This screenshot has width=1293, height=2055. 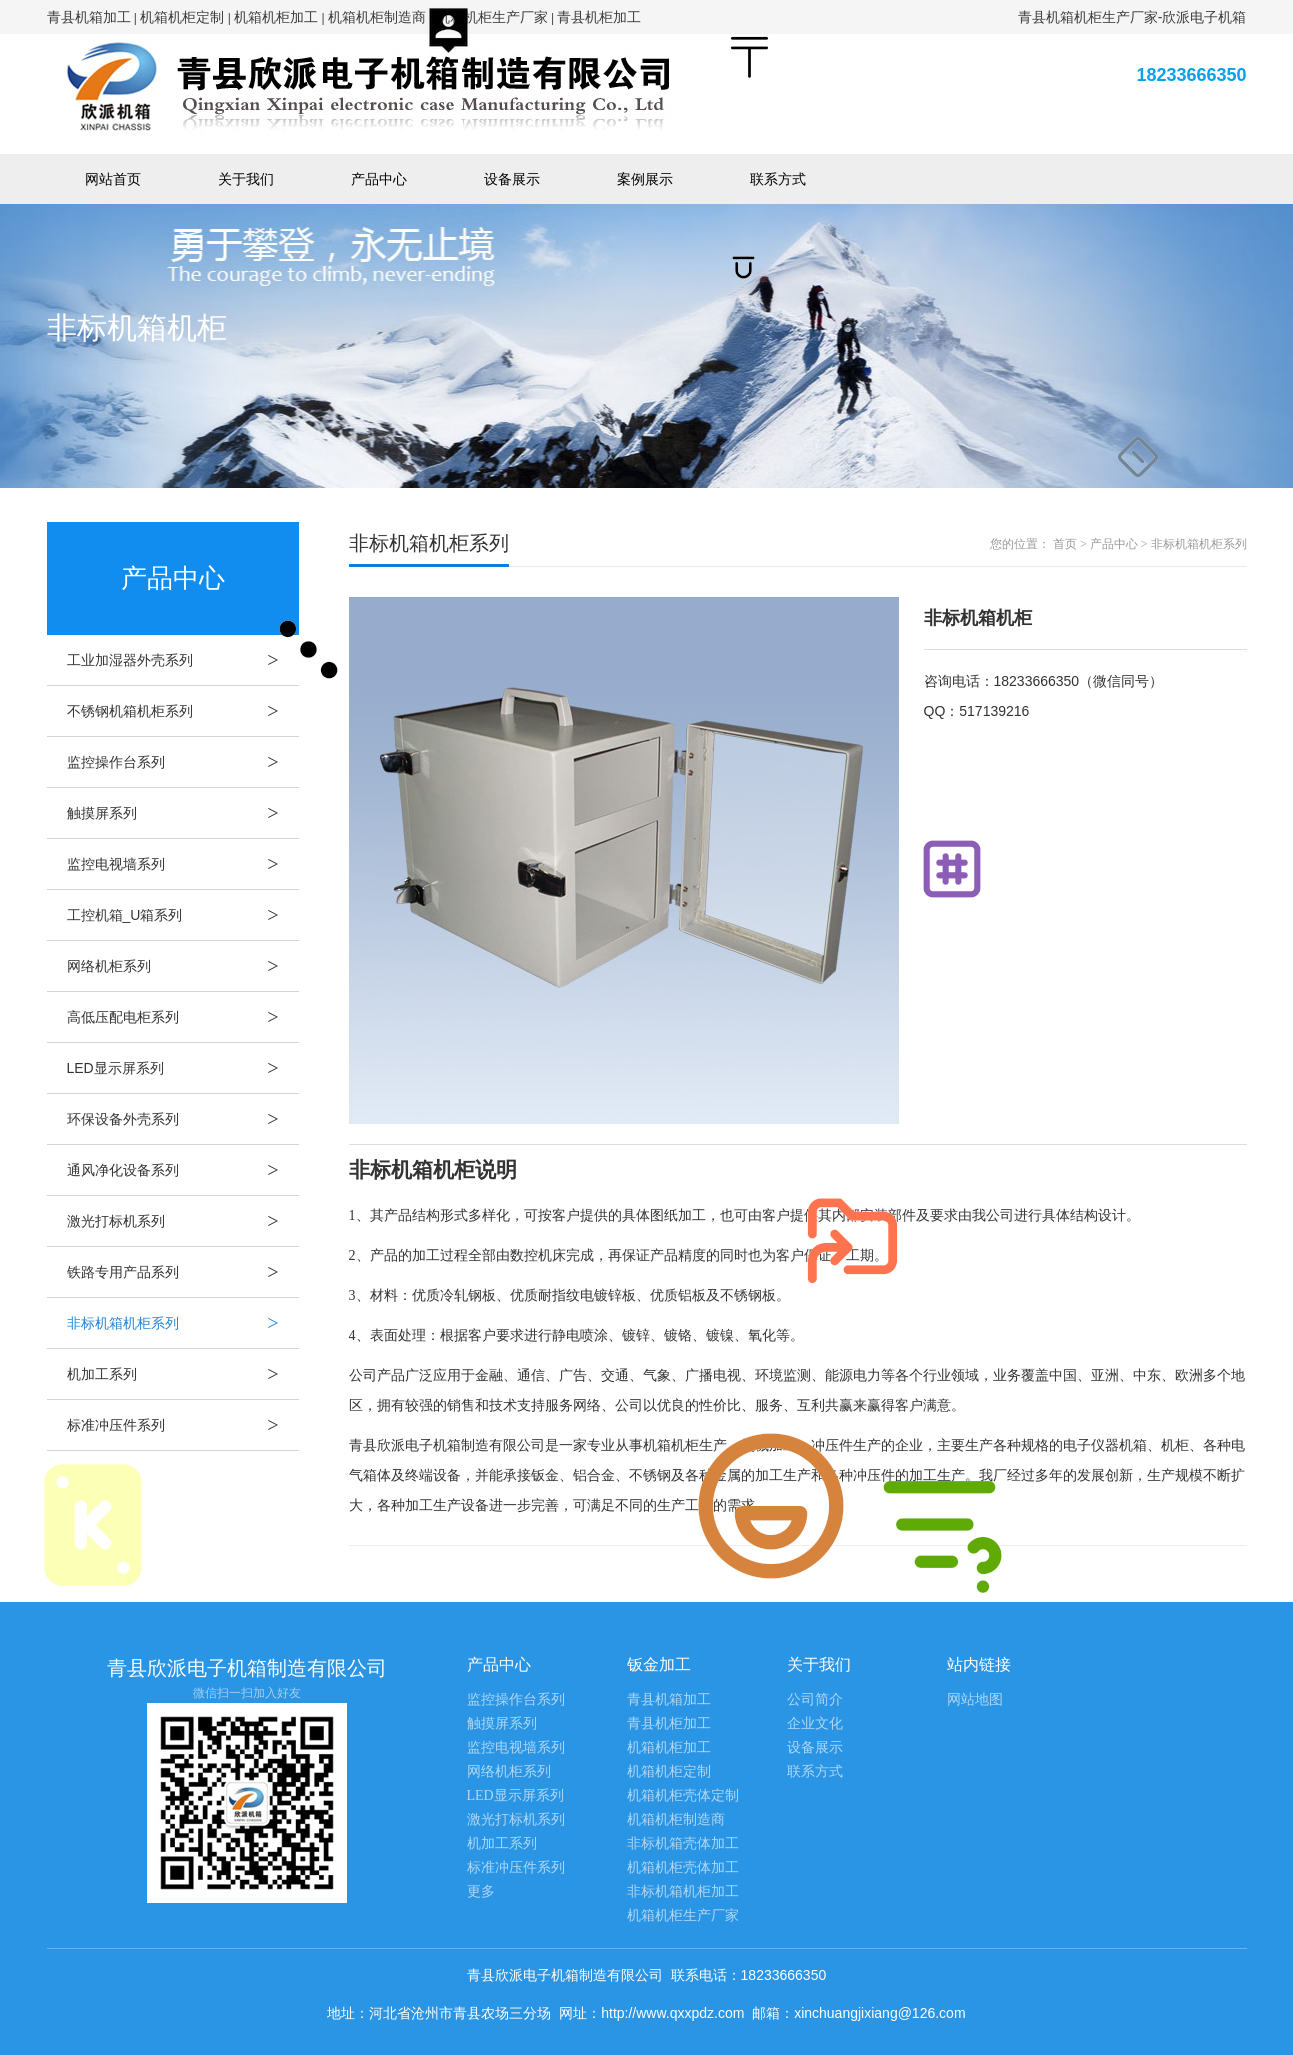 What do you see at coordinates (952, 869) in the screenshot?
I see `view grid or pattern layout options` at bounding box center [952, 869].